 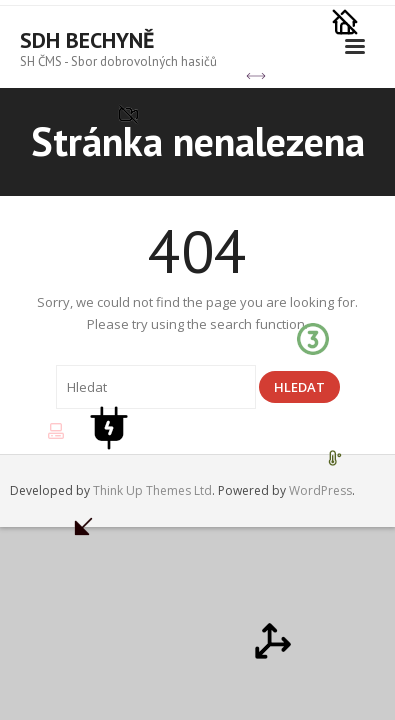 What do you see at coordinates (313, 339) in the screenshot?
I see `indicates step three in a multi-step process` at bounding box center [313, 339].